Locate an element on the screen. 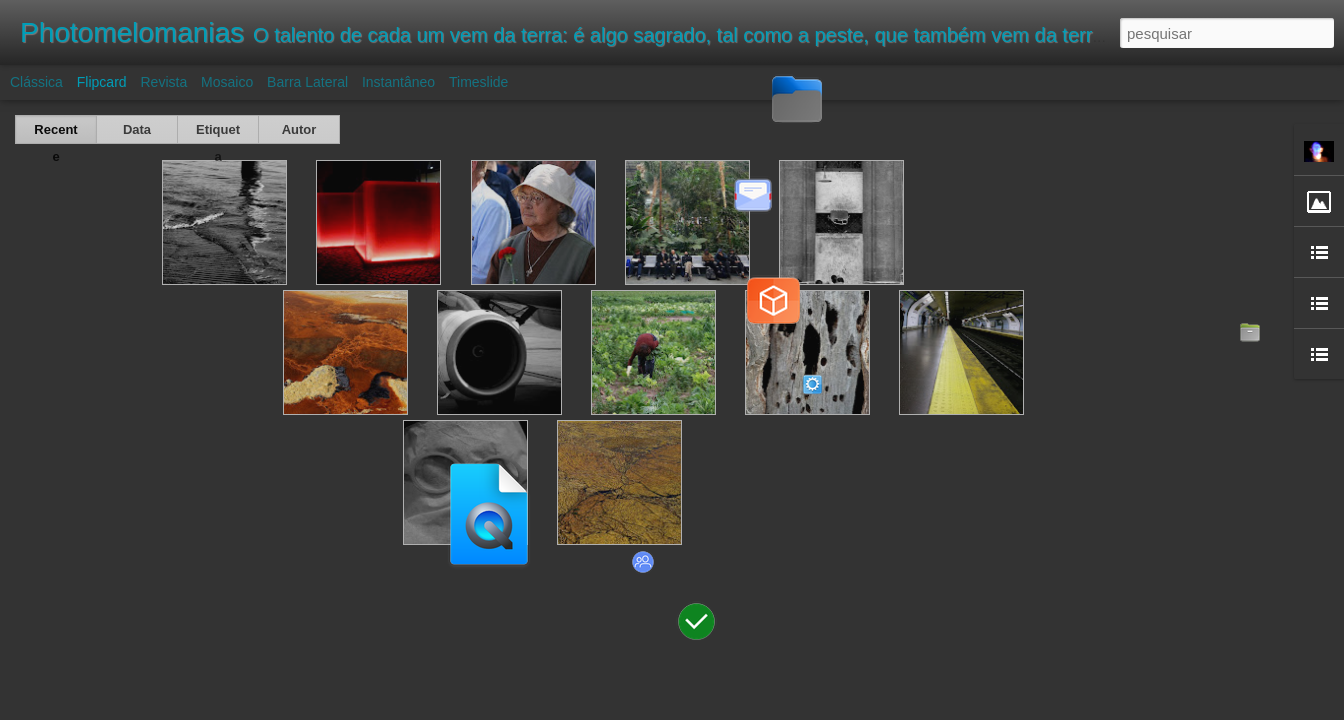  open the mail app is located at coordinates (753, 195).